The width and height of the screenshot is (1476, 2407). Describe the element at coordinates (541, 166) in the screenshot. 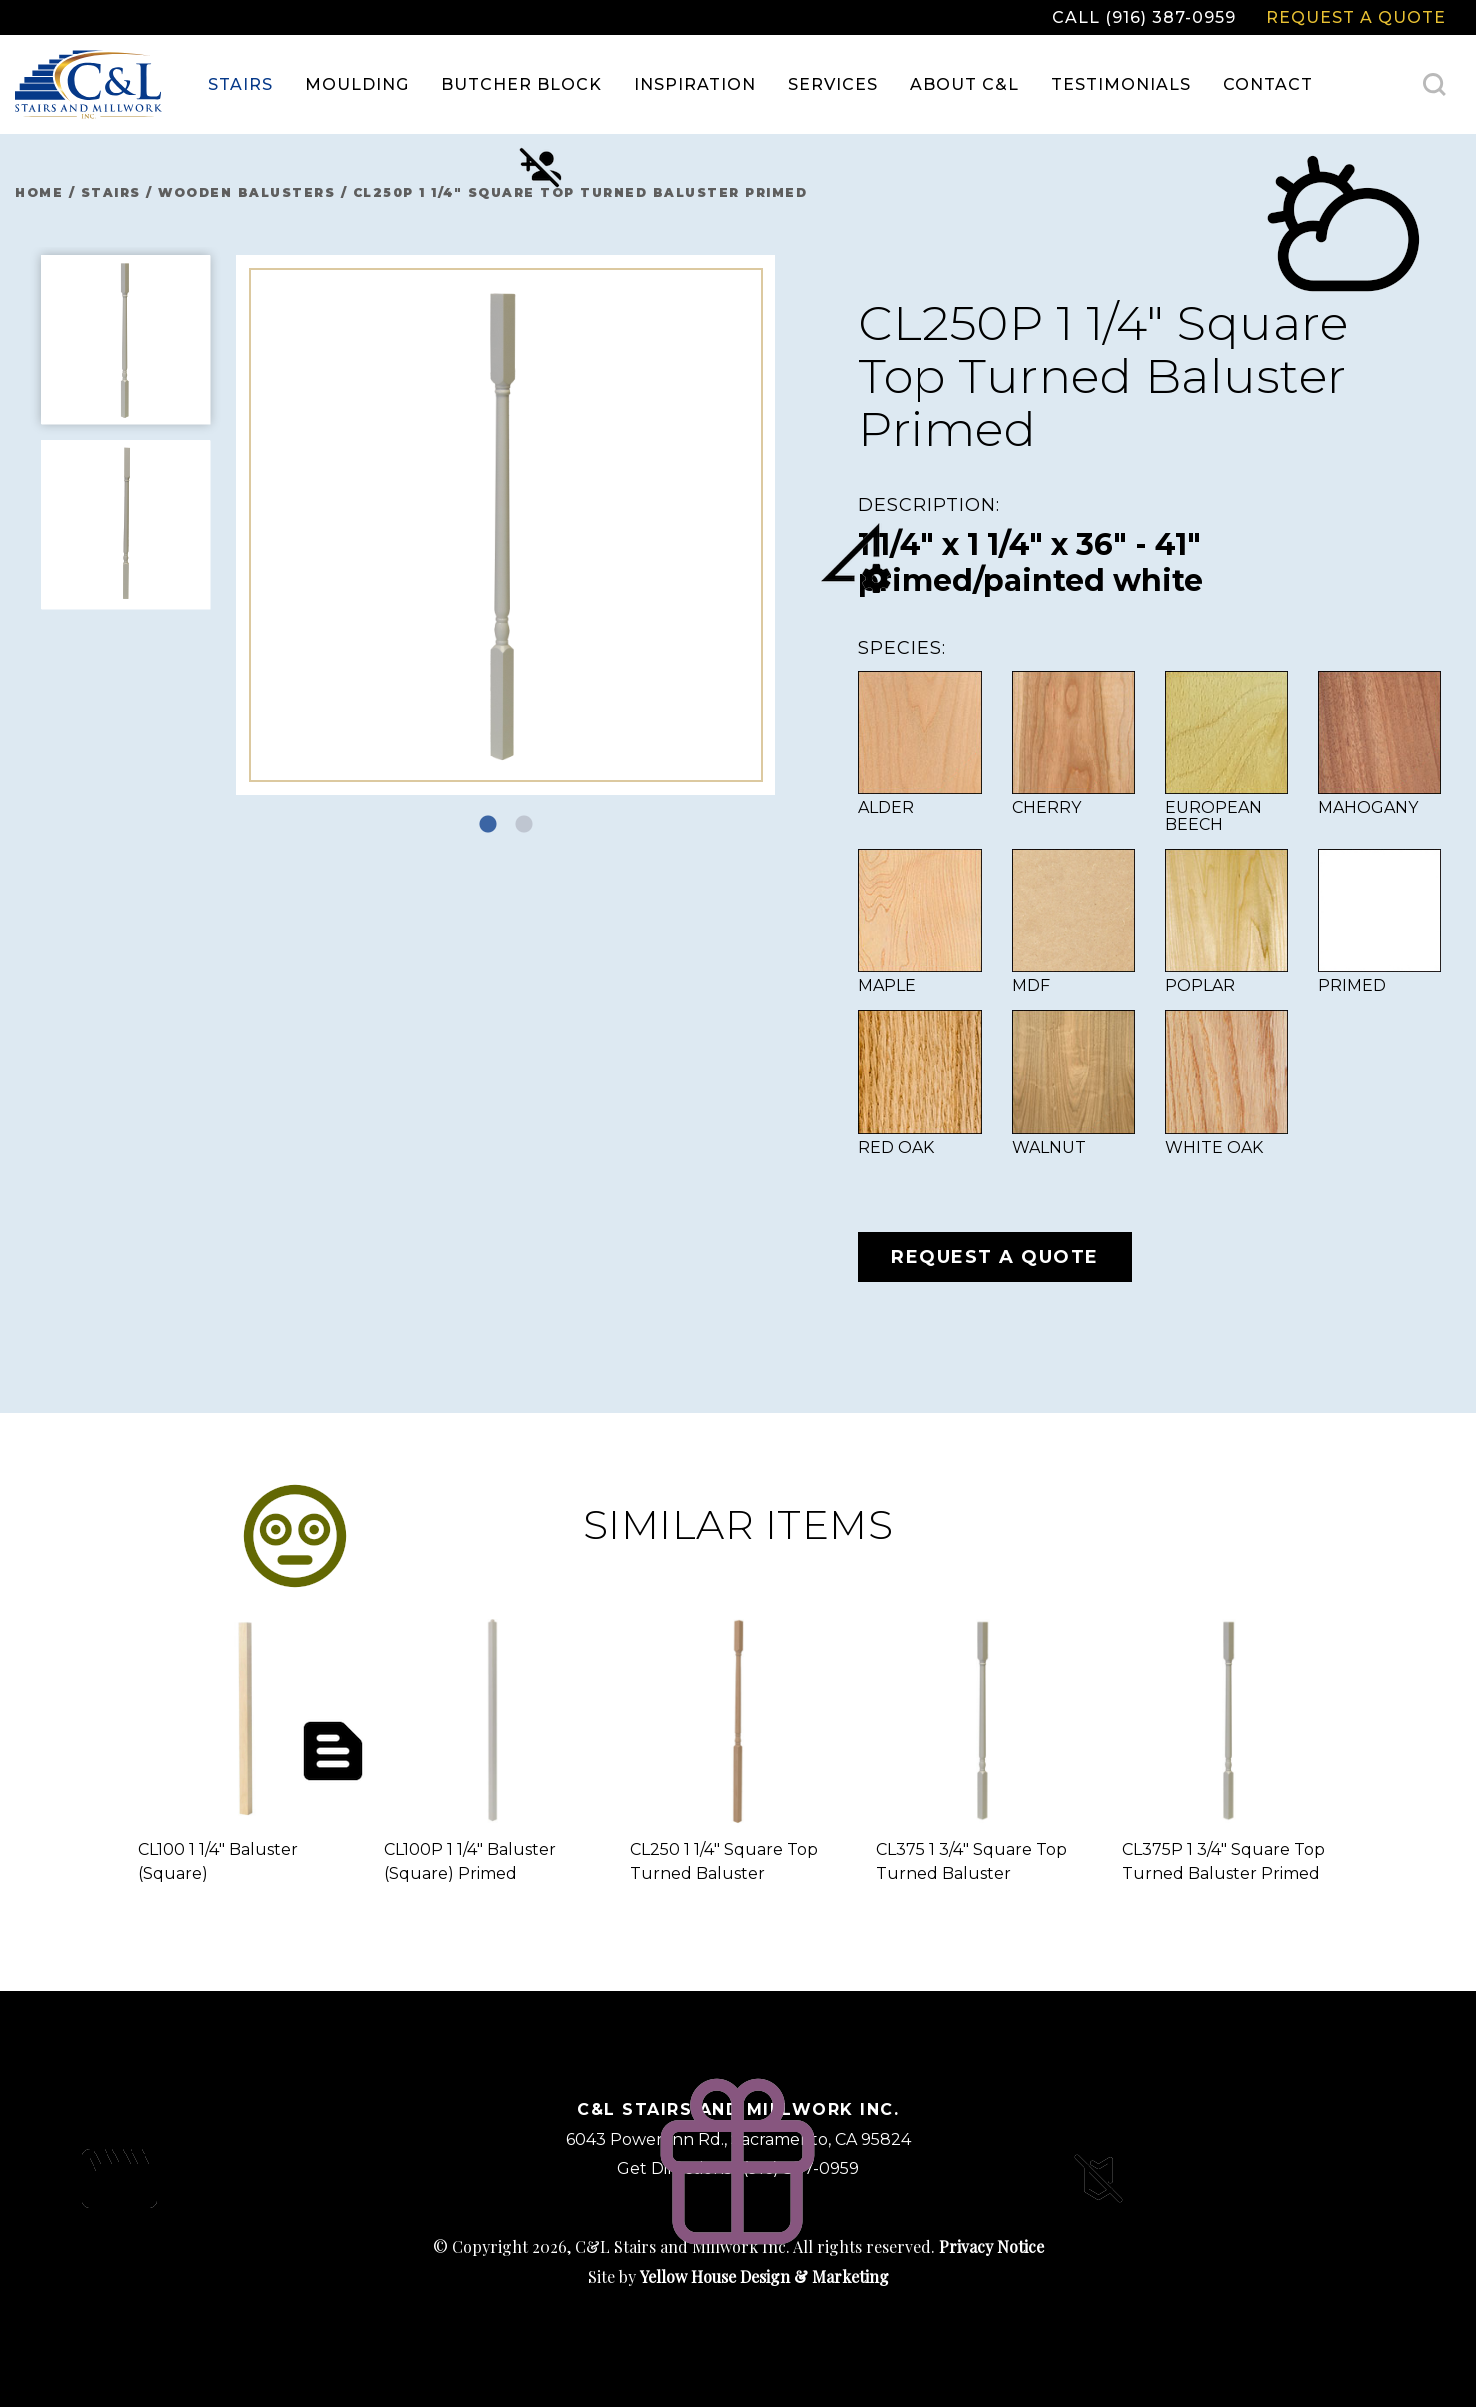

I see `indicates adding contacts is disabled` at that location.